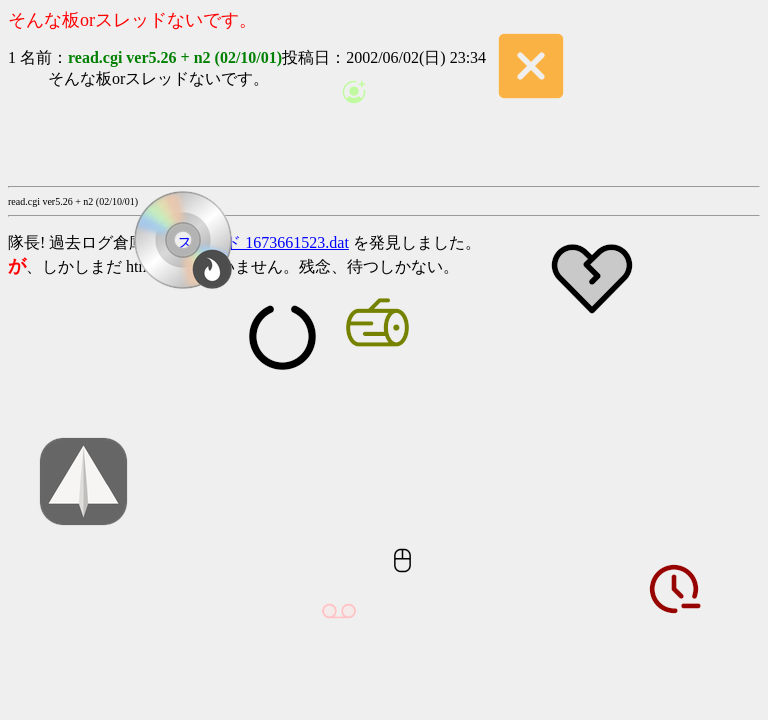 The image size is (768, 720). I want to click on mouse input device settings, so click(402, 560).